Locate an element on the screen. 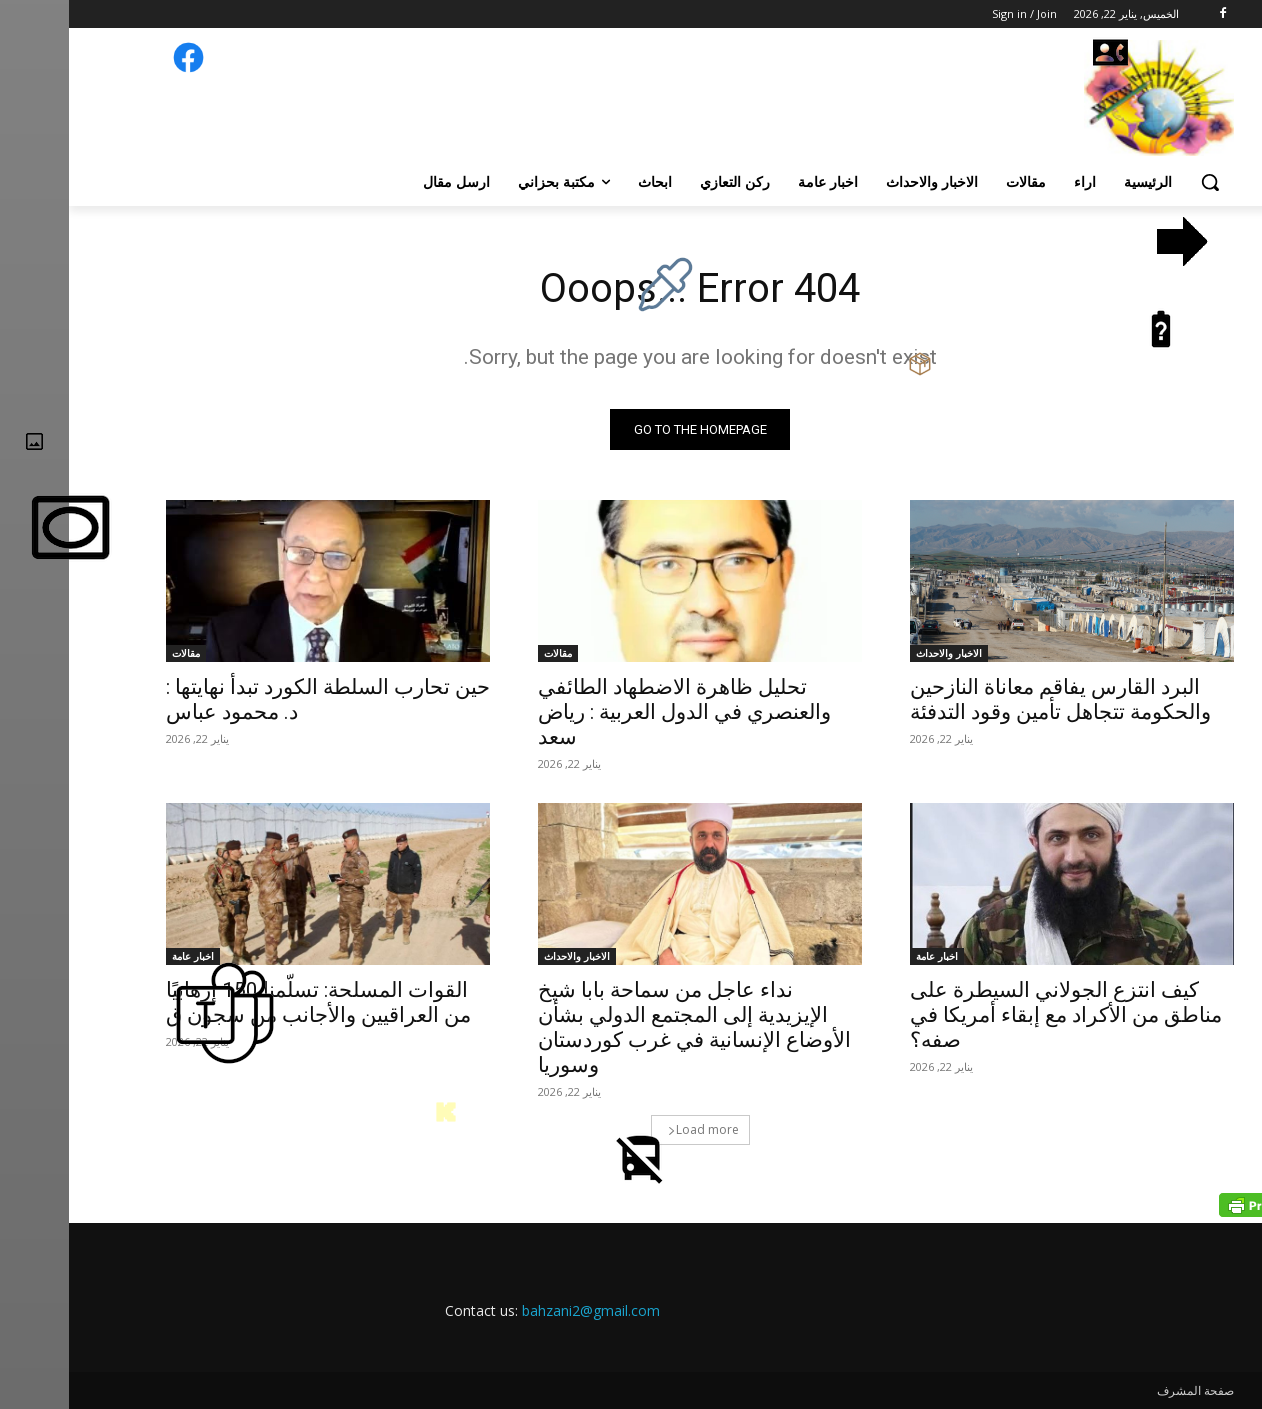 This screenshot has height=1409, width=1262. apply vignette effect to photo is located at coordinates (70, 527).